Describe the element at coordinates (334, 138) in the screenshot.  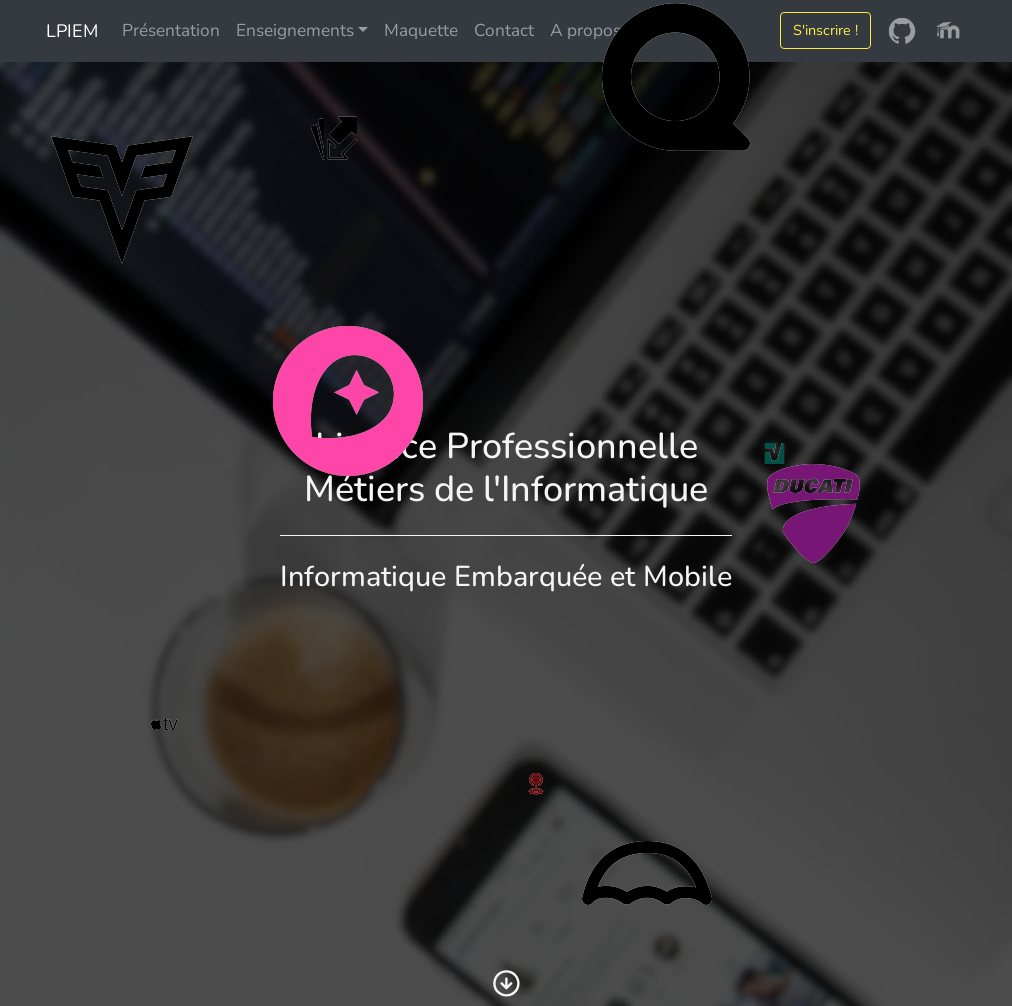
I see `visit cardmarket trading card marketplace` at that location.